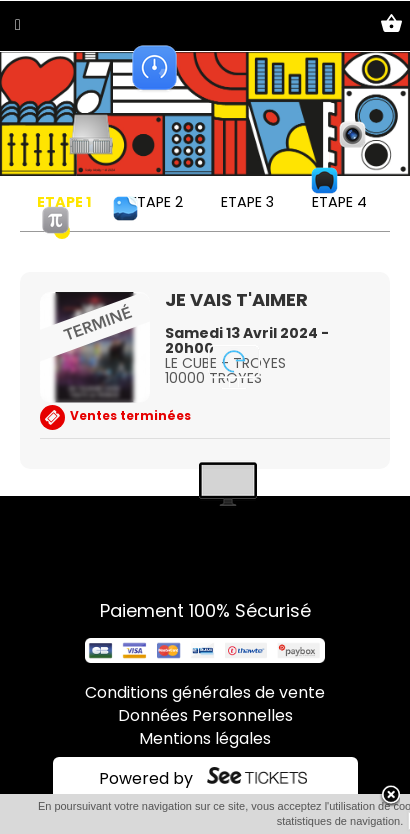 Image resolution: width=410 pixels, height=834 pixels. I want to click on open camera app, so click(352, 134).